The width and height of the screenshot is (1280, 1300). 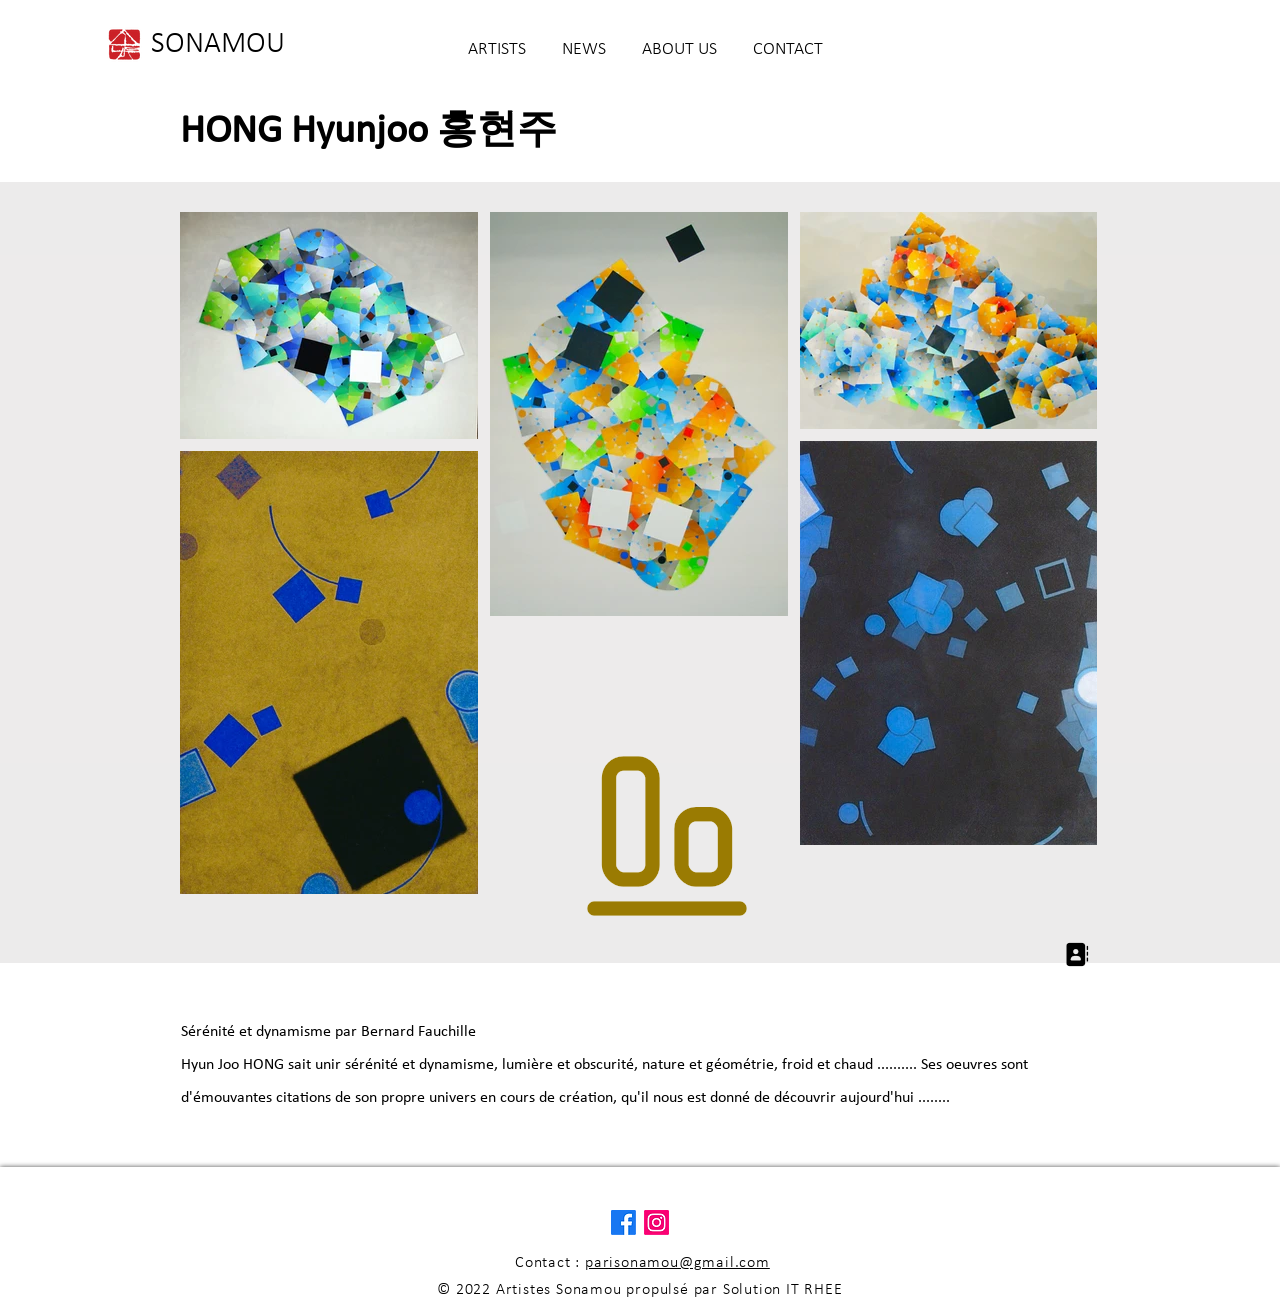 I want to click on open your contacts list, so click(x=1076, y=954).